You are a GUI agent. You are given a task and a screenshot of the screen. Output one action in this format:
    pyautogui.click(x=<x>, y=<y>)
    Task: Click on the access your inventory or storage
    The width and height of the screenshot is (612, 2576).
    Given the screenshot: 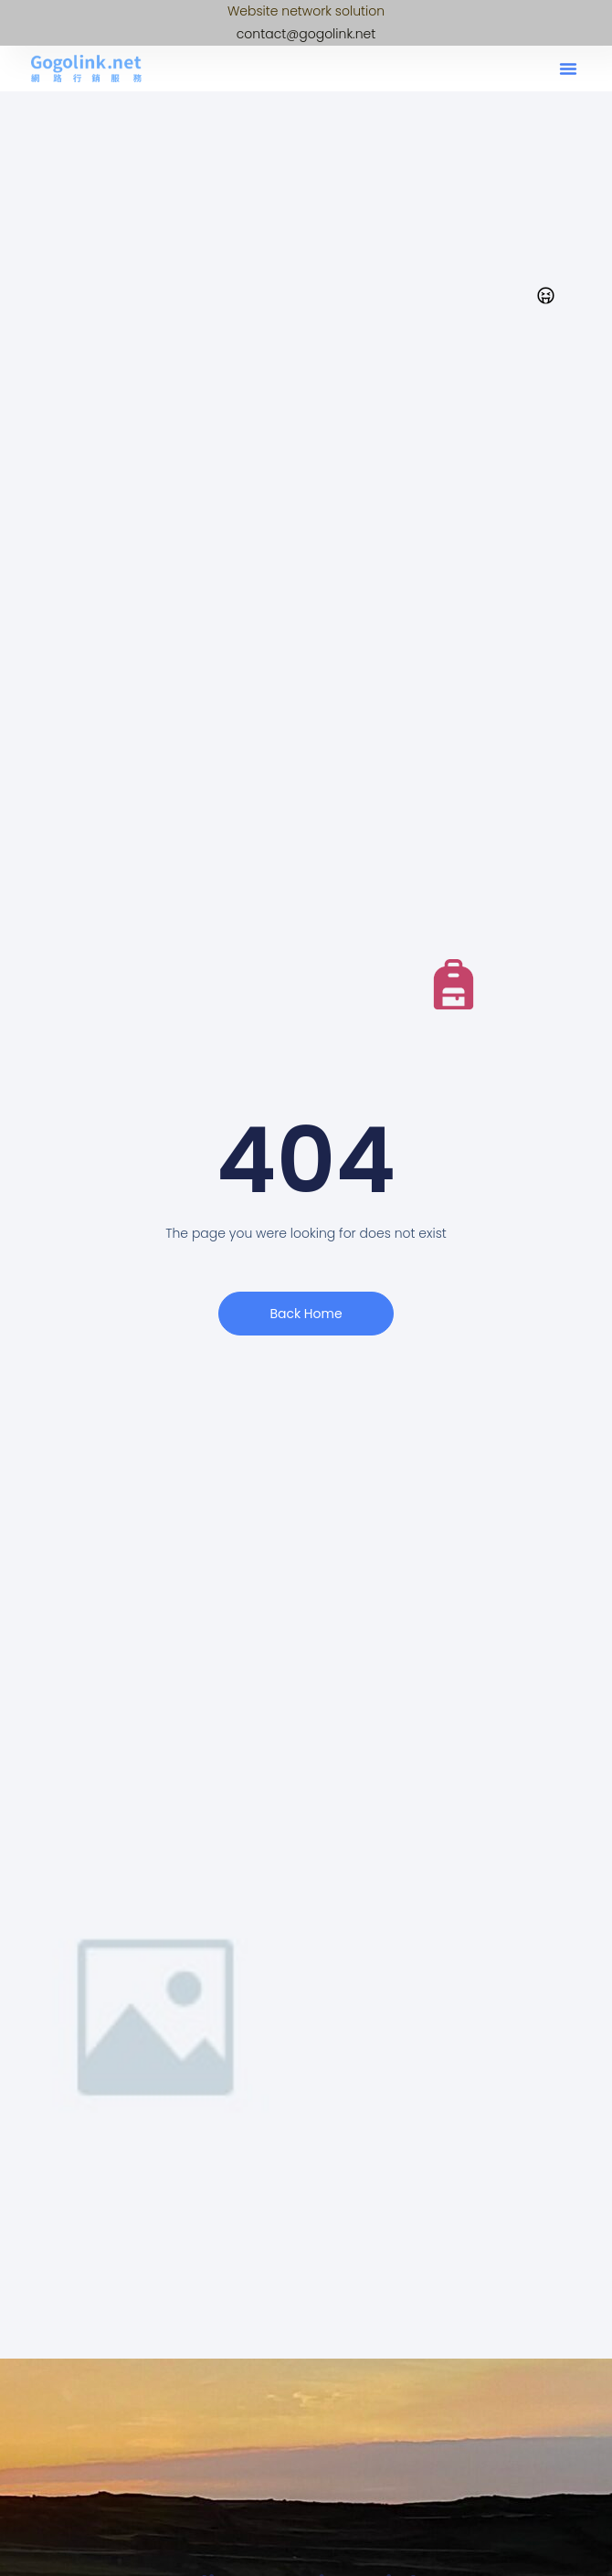 What is the action you would take?
    pyautogui.click(x=453, y=986)
    